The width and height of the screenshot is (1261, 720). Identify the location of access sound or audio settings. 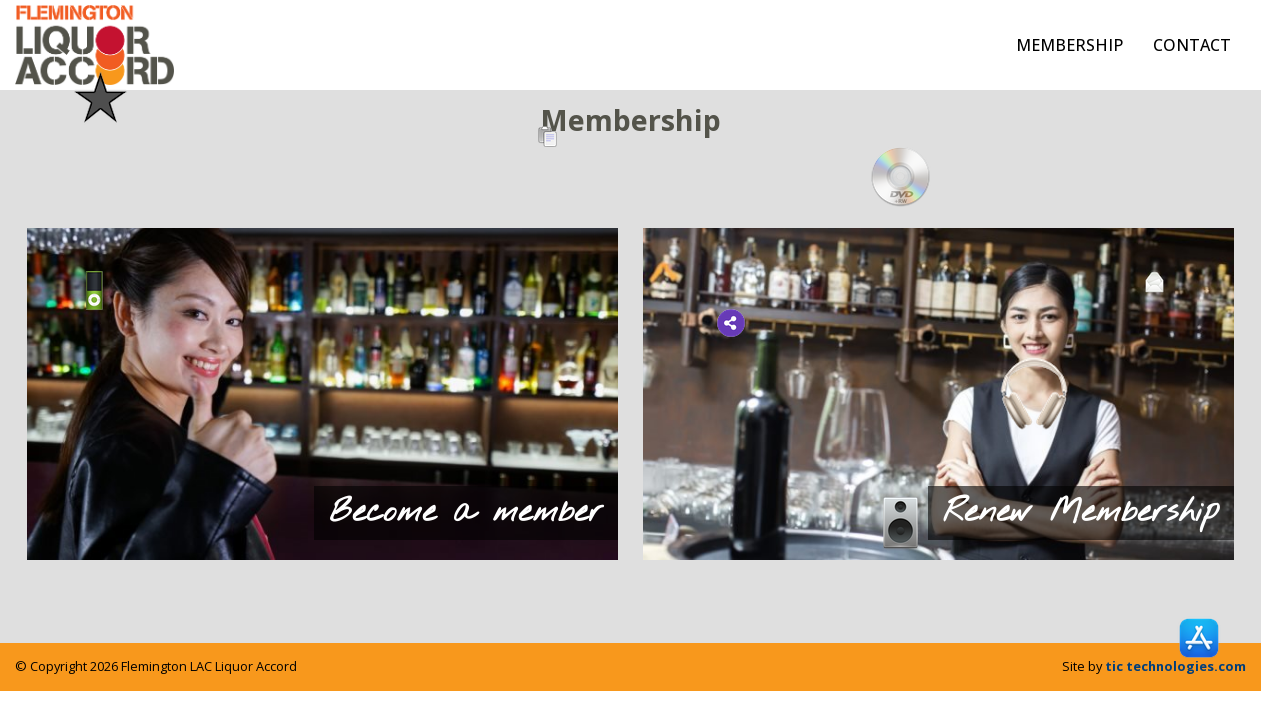
(900, 522).